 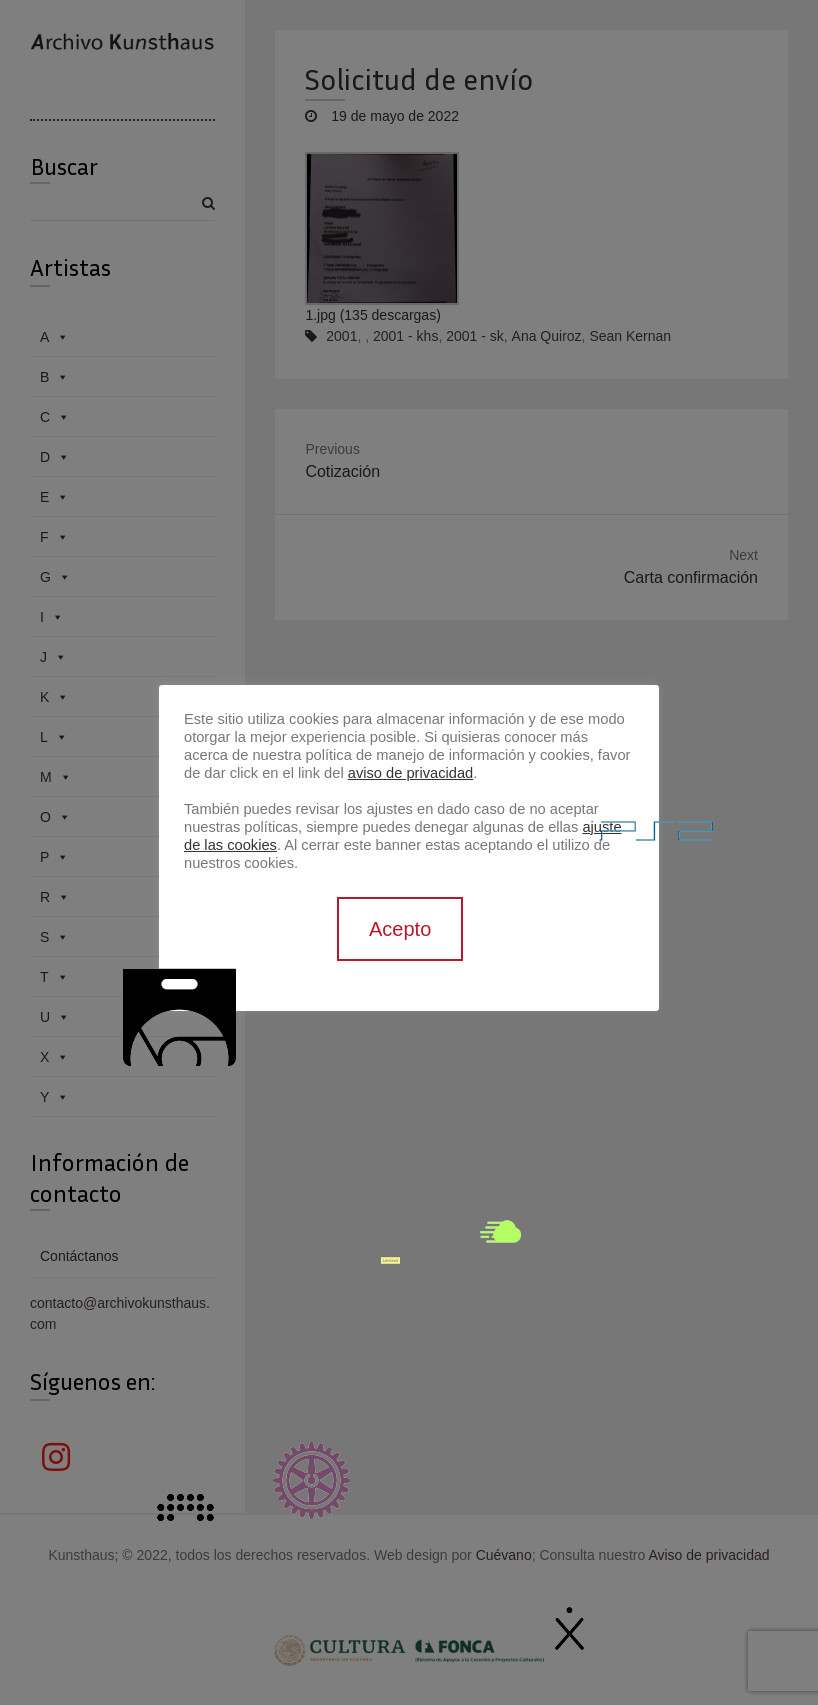 What do you see at coordinates (569, 1628) in the screenshot?
I see `launch Citrix workspace or virtual desktop` at bounding box center [569, 1628].